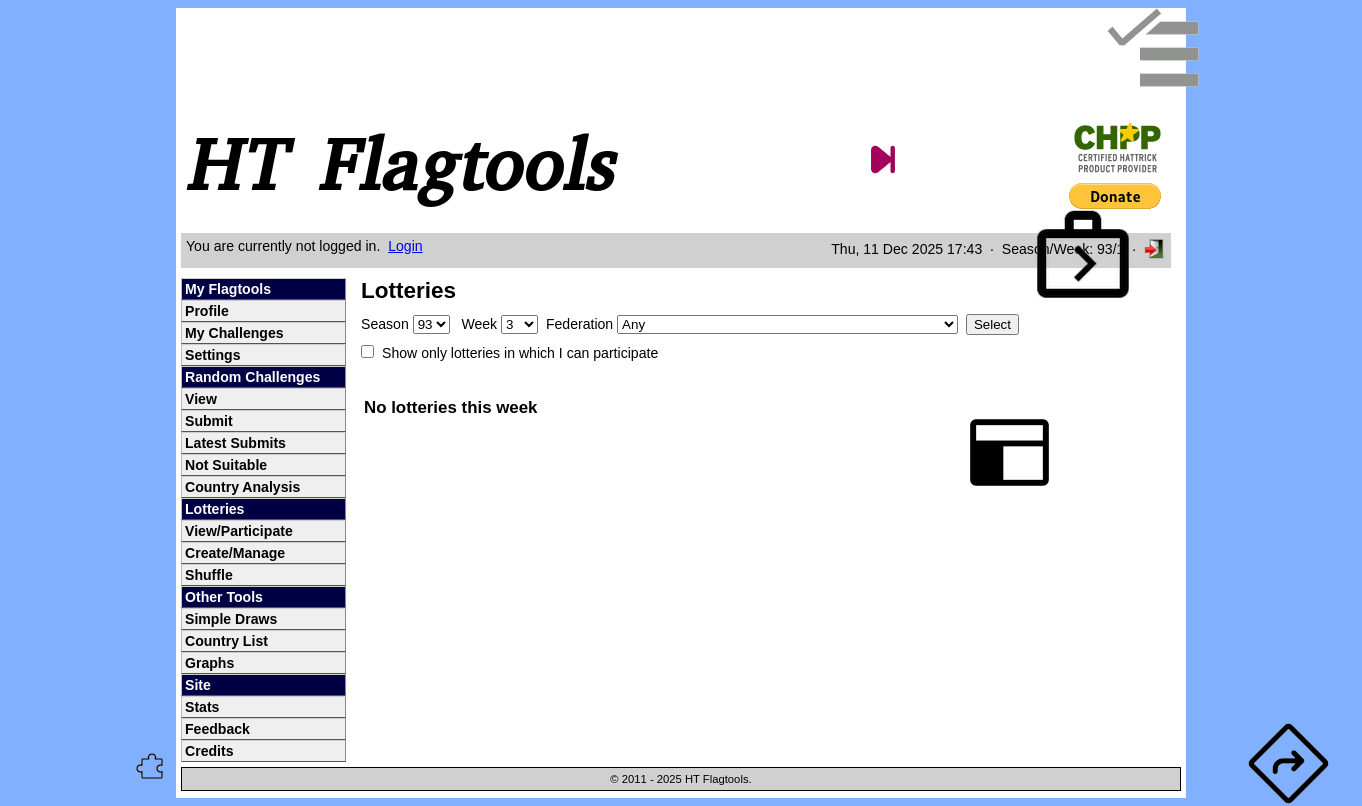 The height and width of the screenshot is (806, 1362). I want to click on switch to layout view, so click(1009, 452).